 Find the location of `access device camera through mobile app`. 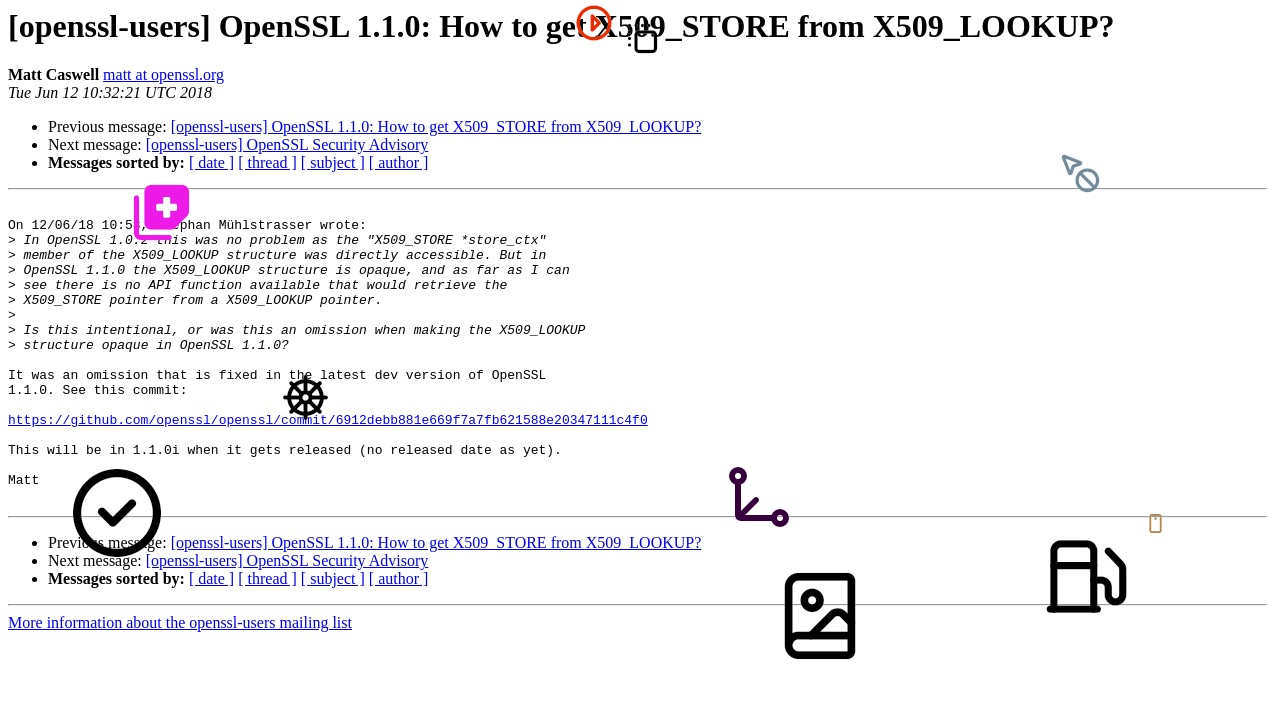

access device camera through mobile app is located at coordinates (1155, 523).